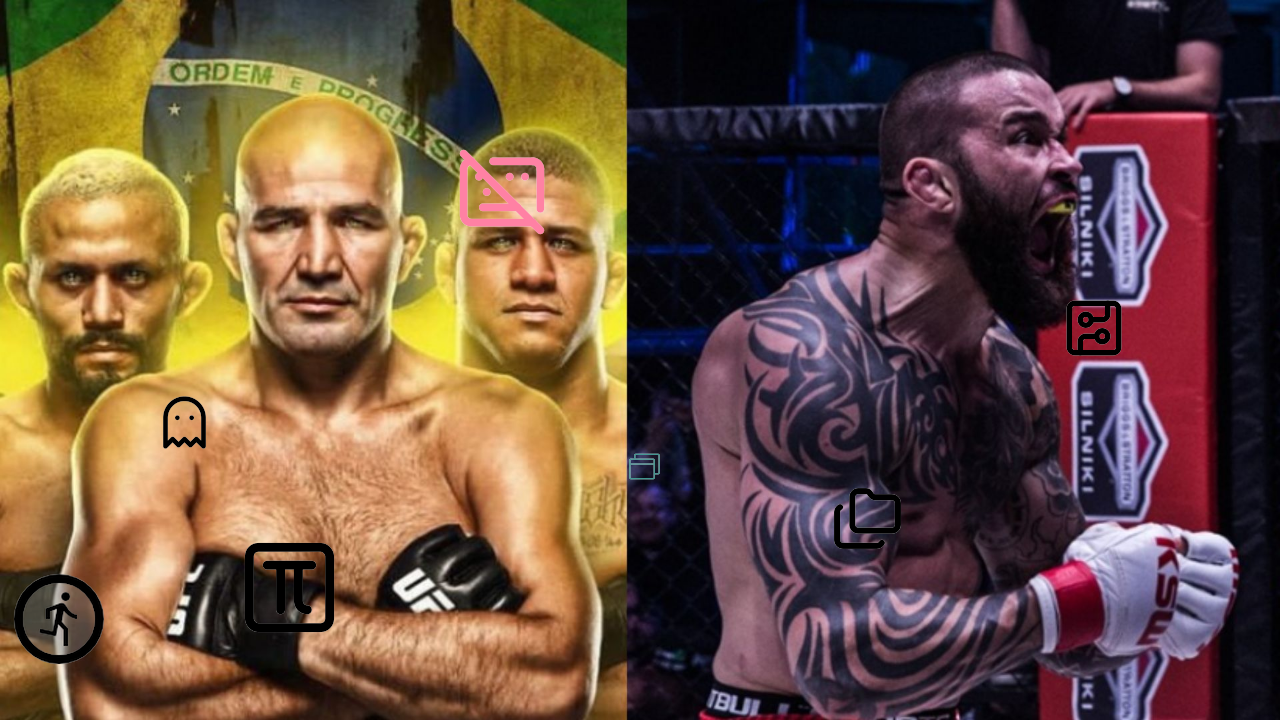 The width and height of the screenshot is (1280, 720). I want to click on view open browser windows, so click(644, 466).